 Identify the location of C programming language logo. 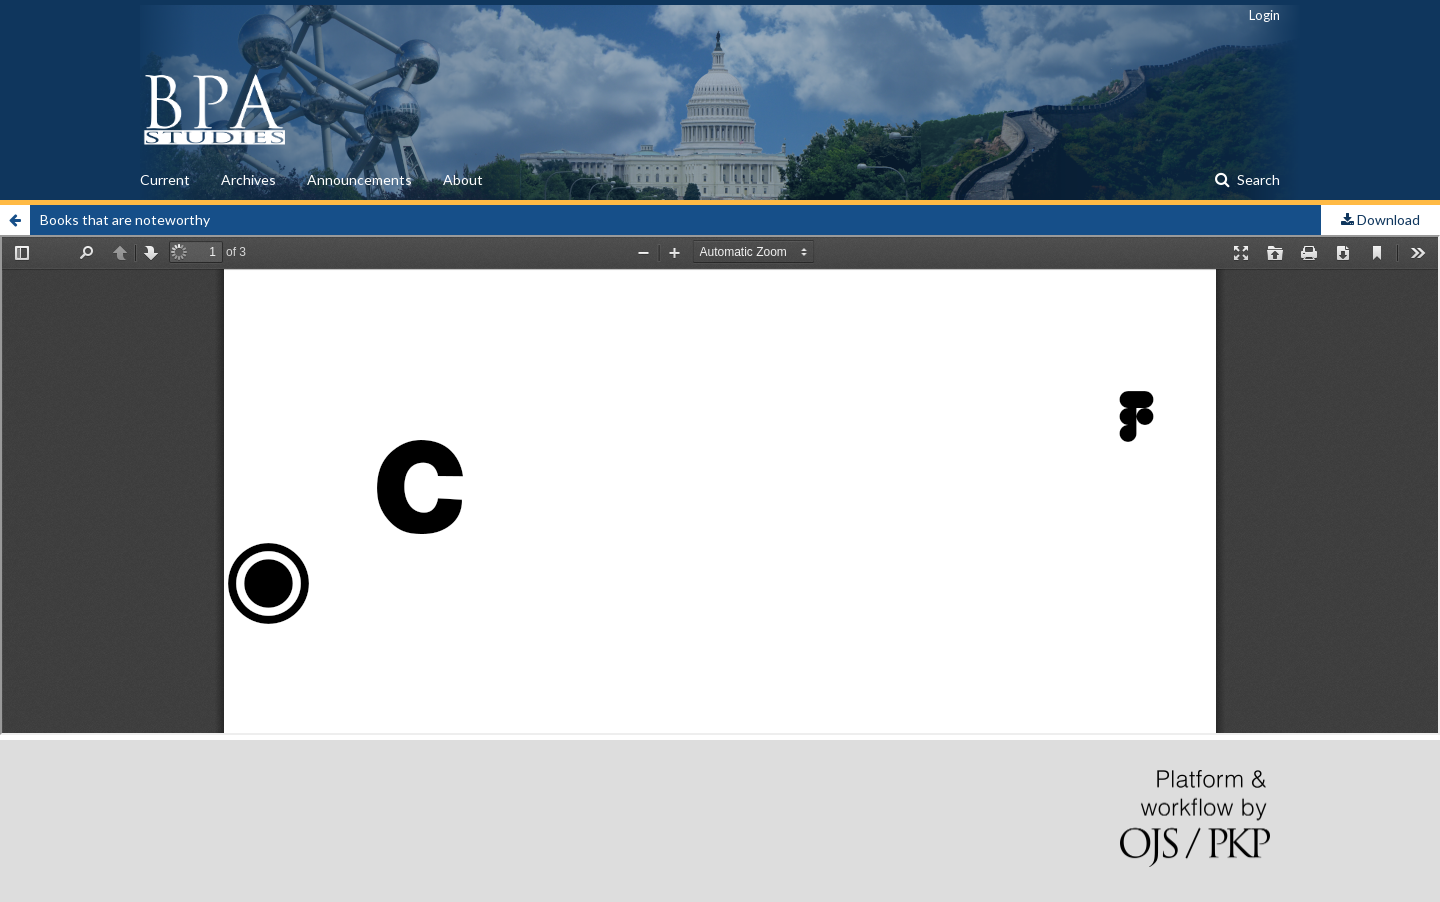
(420, 487).